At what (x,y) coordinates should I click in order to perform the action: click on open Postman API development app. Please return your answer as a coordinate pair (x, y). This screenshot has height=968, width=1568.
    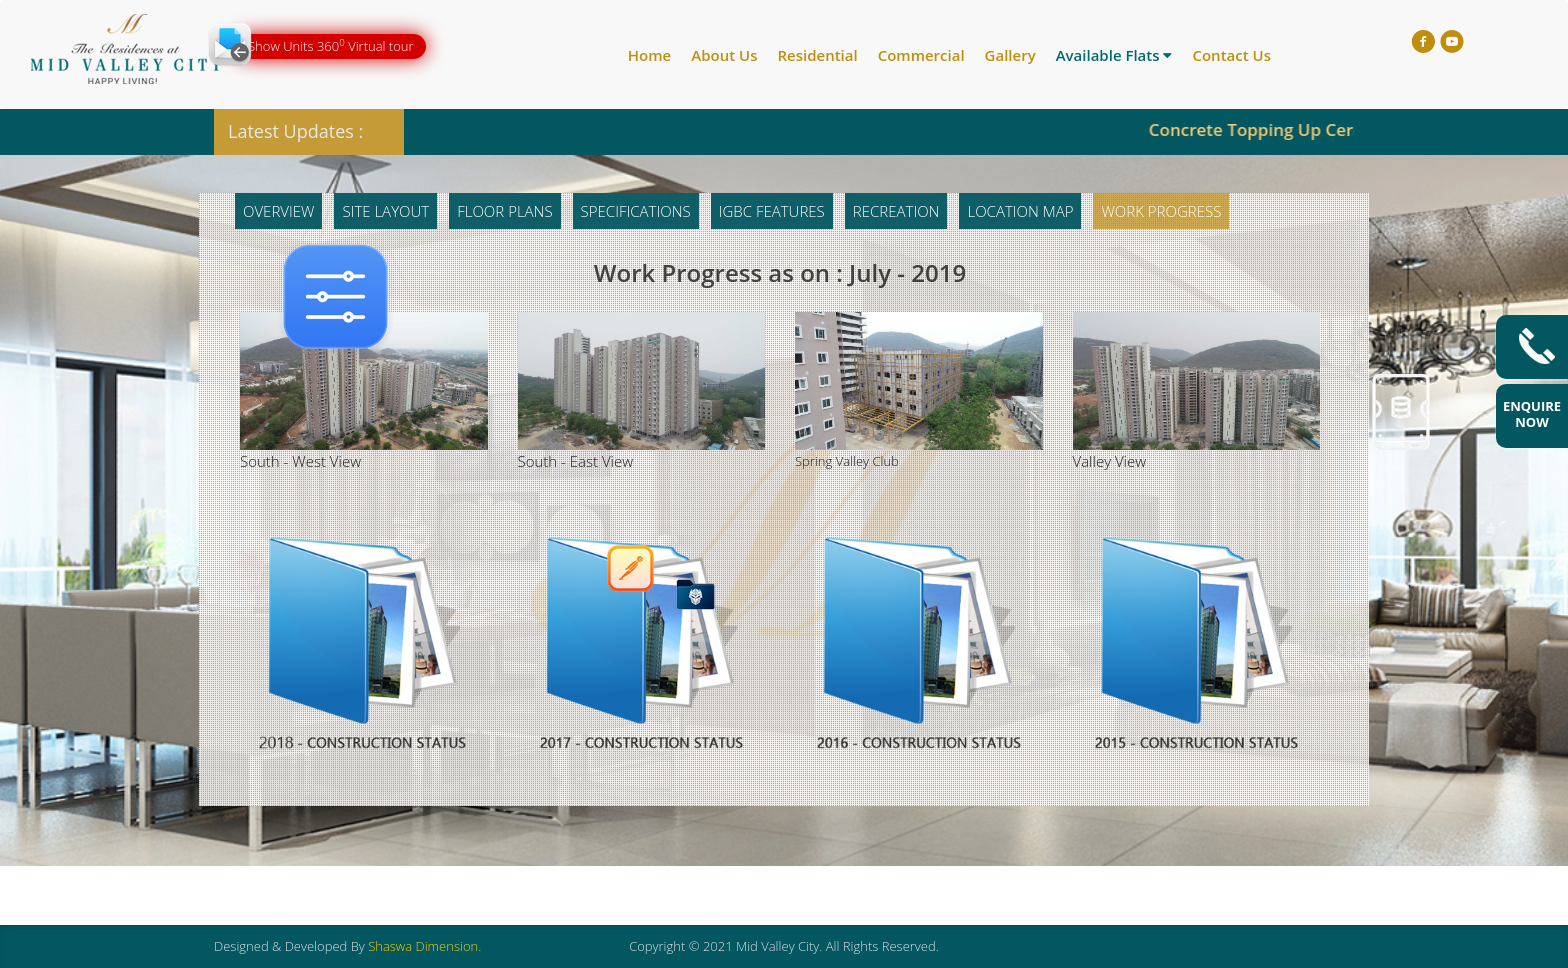
    Looking at the image, I should click on (630, 568).